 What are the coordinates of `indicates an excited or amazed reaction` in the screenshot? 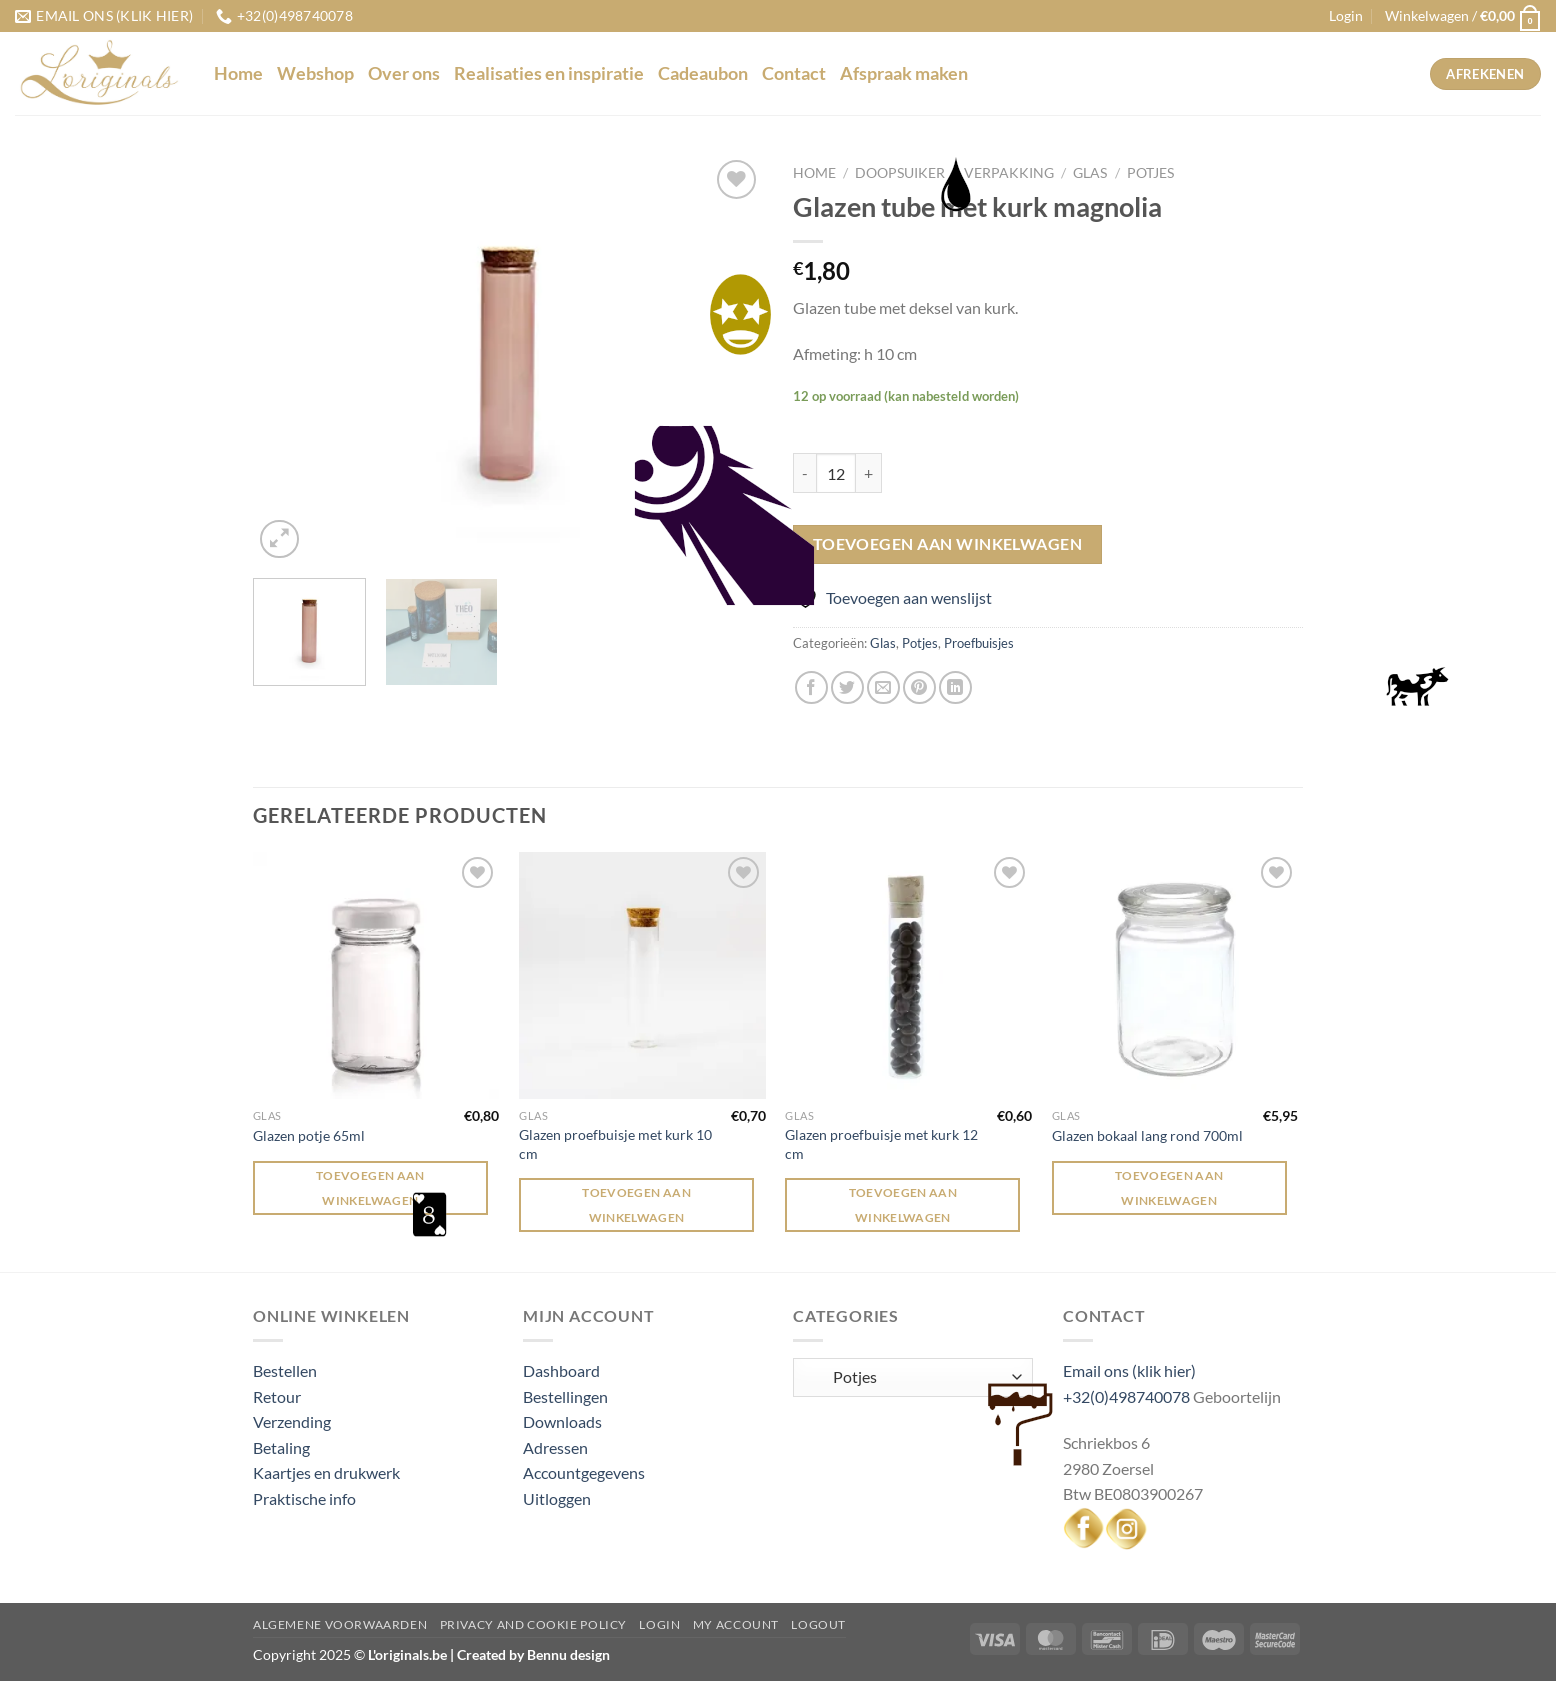 It's located at (740, 314).